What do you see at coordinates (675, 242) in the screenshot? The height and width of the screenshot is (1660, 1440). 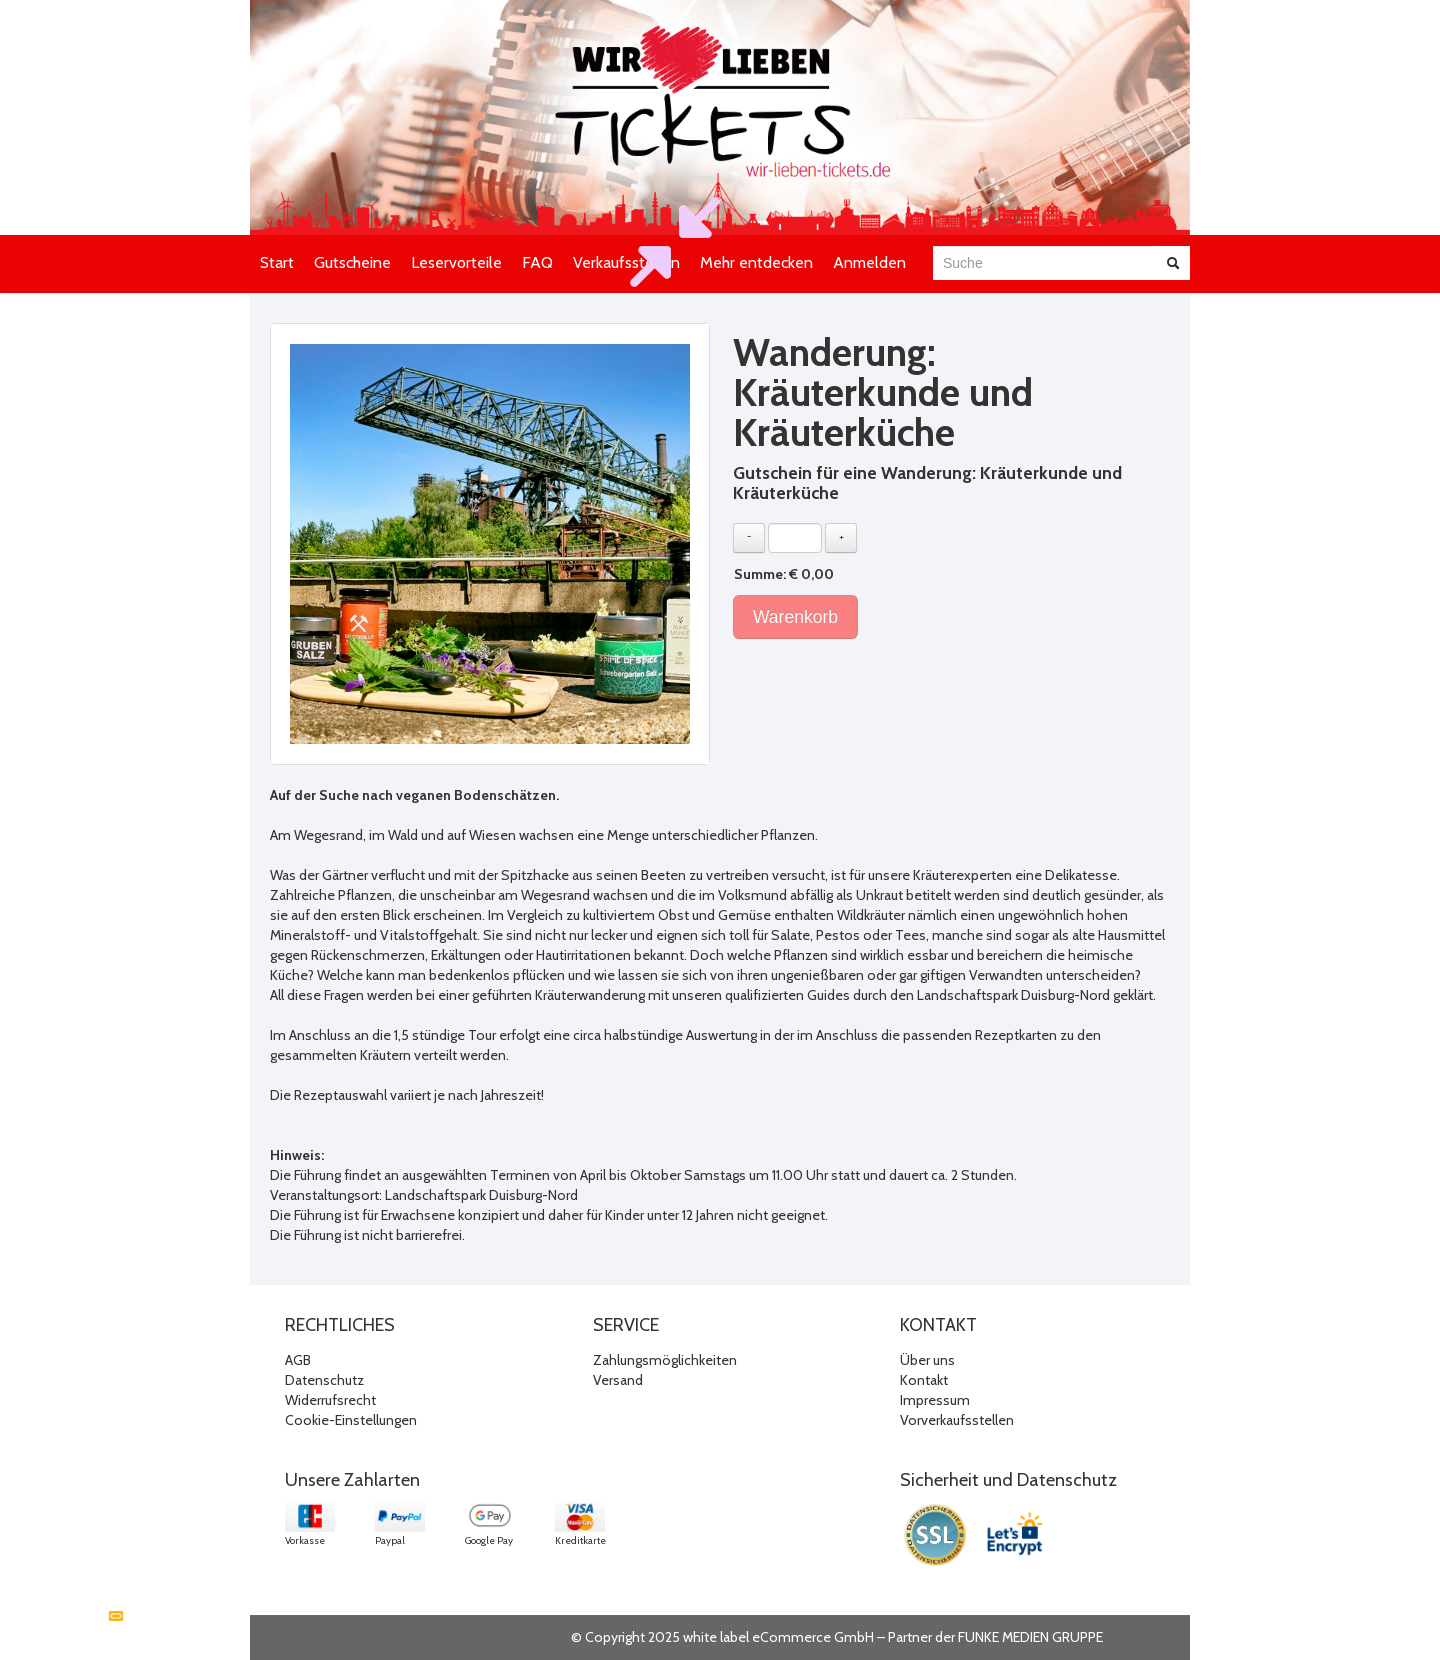 I see `minimize or collapse content` at bounding box center [675, 242].